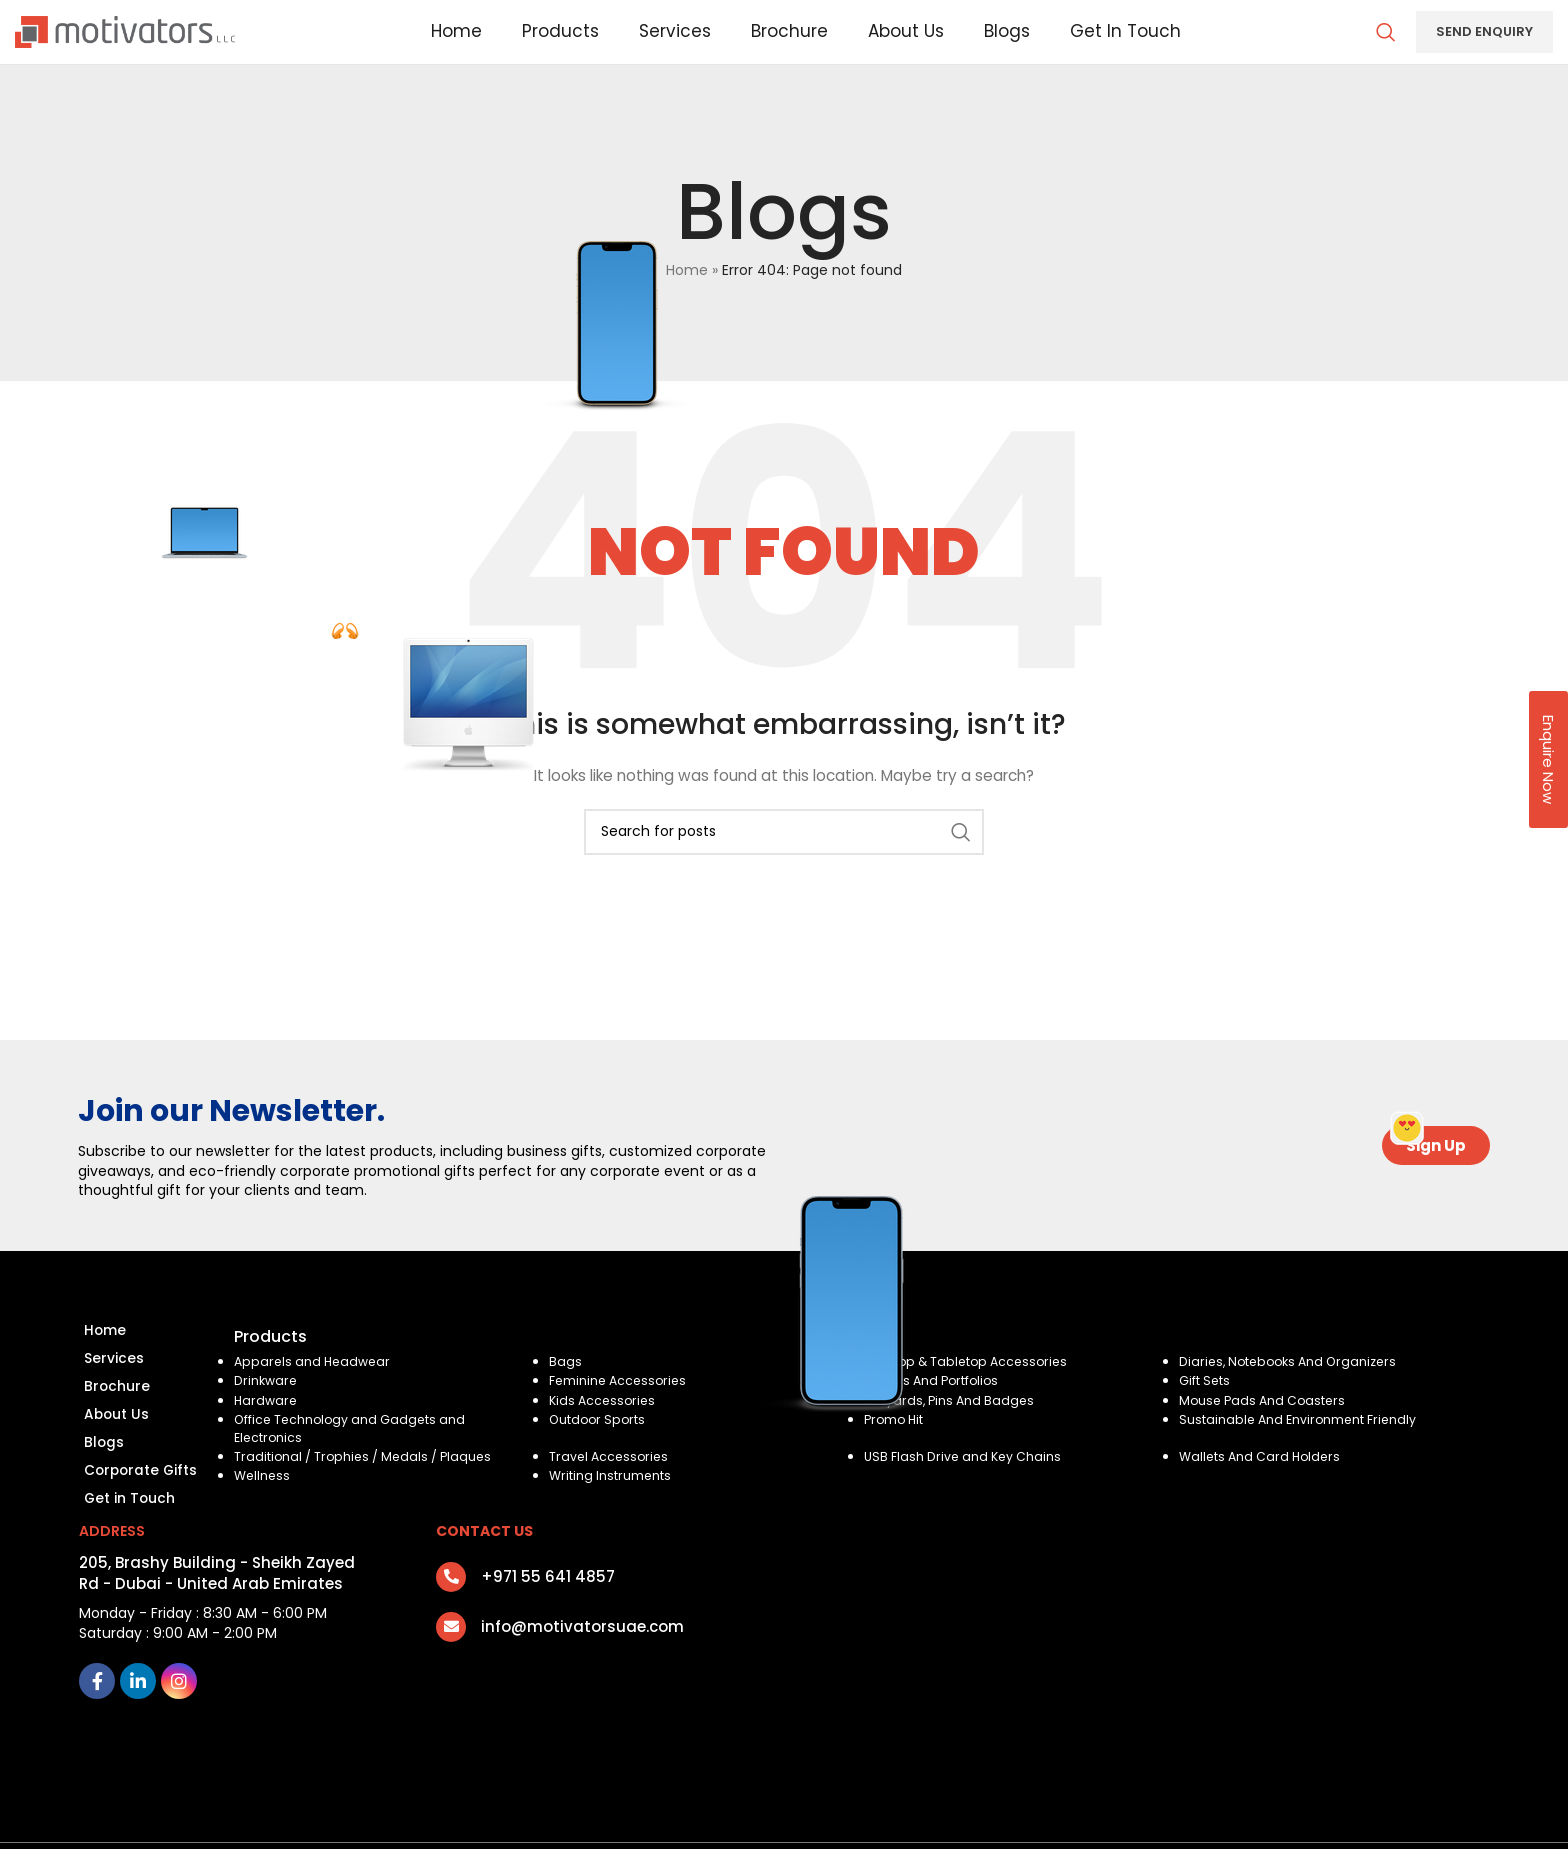 The image size is (1568, 1849). I want to click on connect wireless earbuds via bluetooth, so click(345, 632).